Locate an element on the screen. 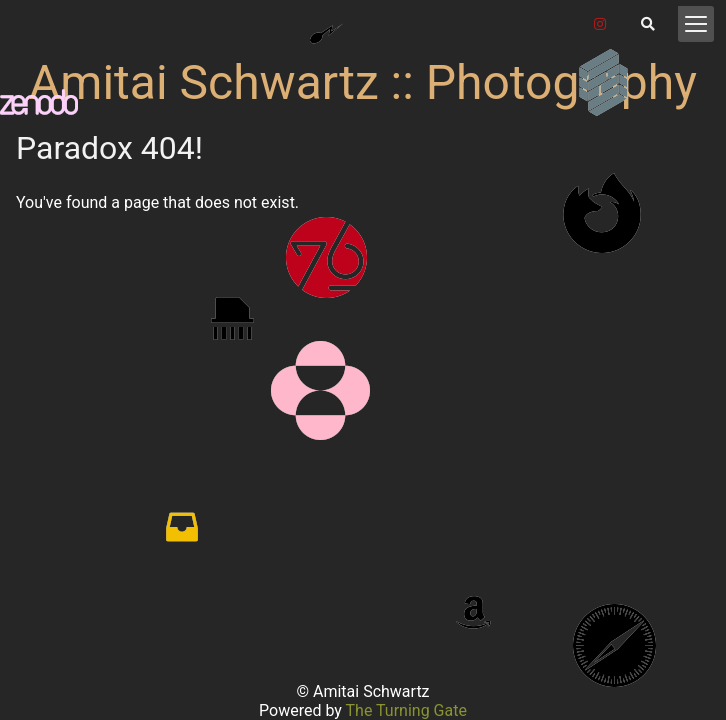  open zenodo research repository is located at coordinates (39, 102).